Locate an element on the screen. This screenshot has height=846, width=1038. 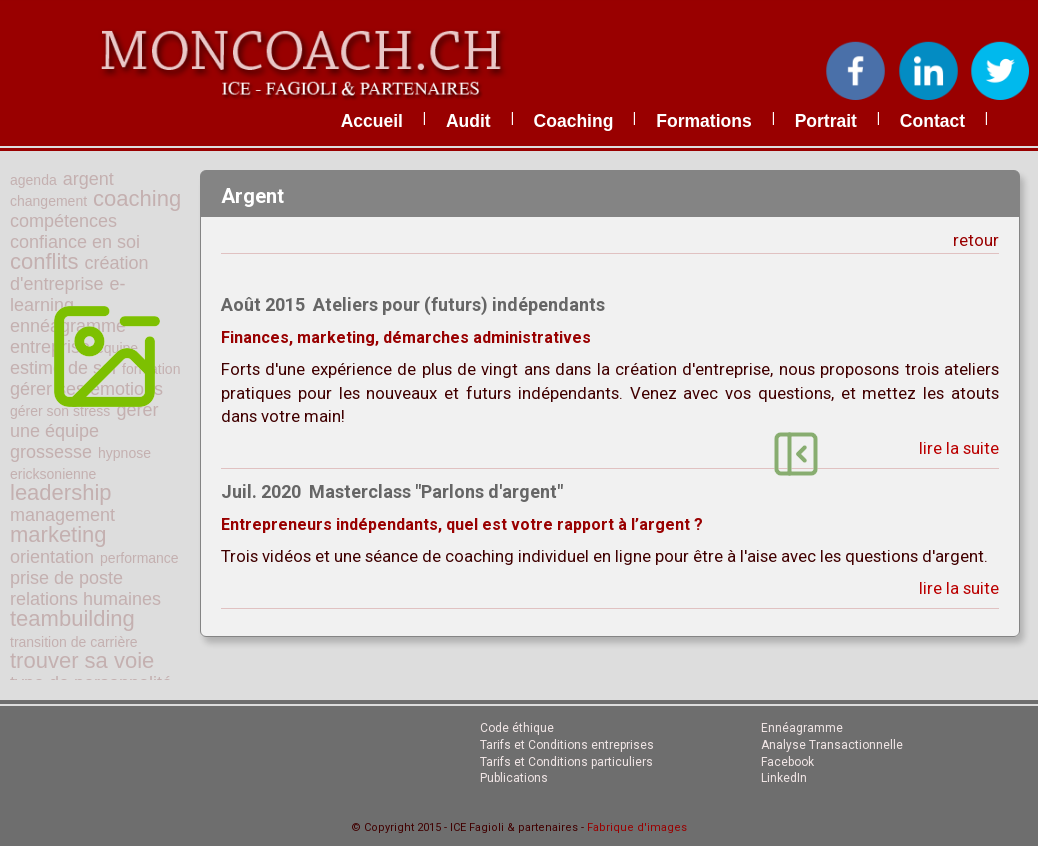
remove an image from the collection is located at coordinates (104, 356).